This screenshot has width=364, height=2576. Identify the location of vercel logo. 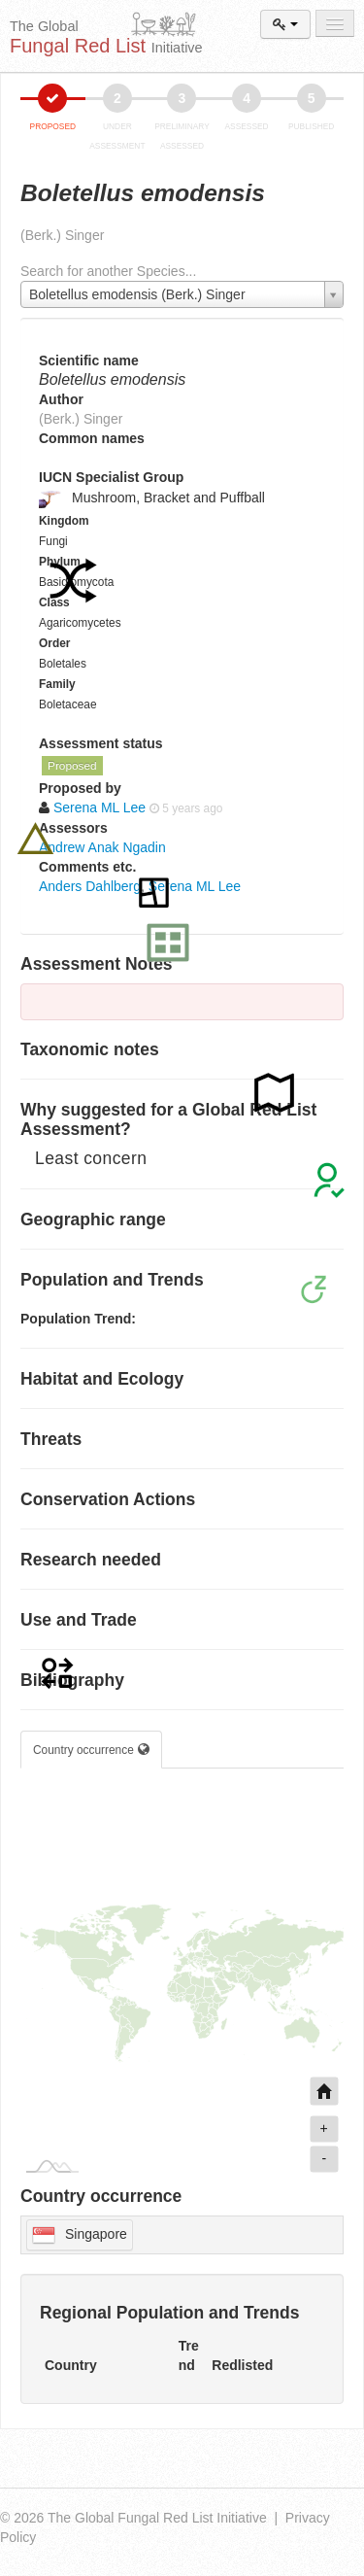
(35, 838).